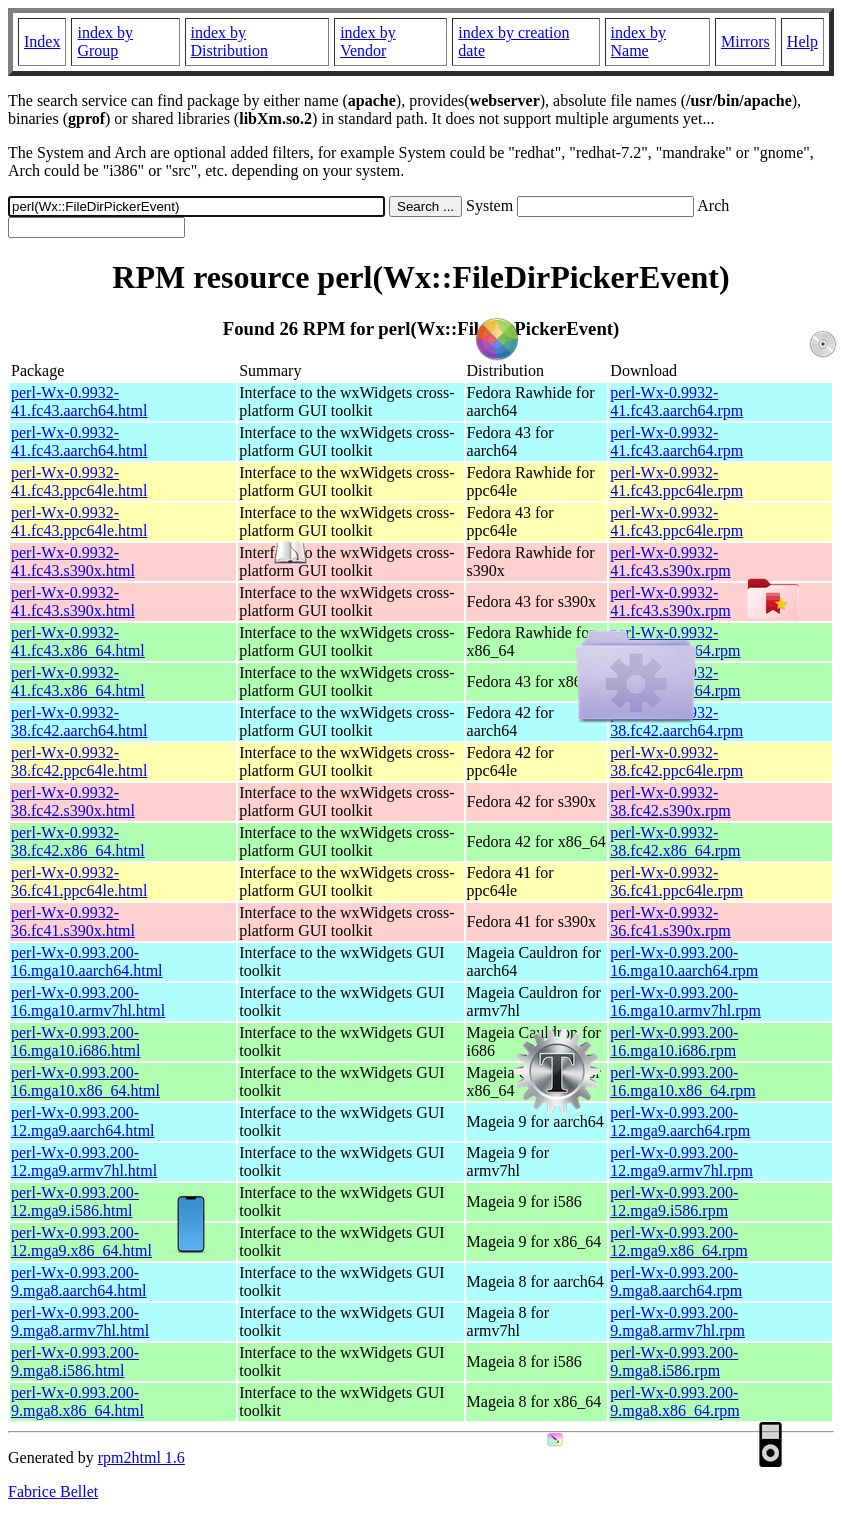 This screenshot has width=842, height=1517. I want to click on open the dictionary application, so click(290, 549).